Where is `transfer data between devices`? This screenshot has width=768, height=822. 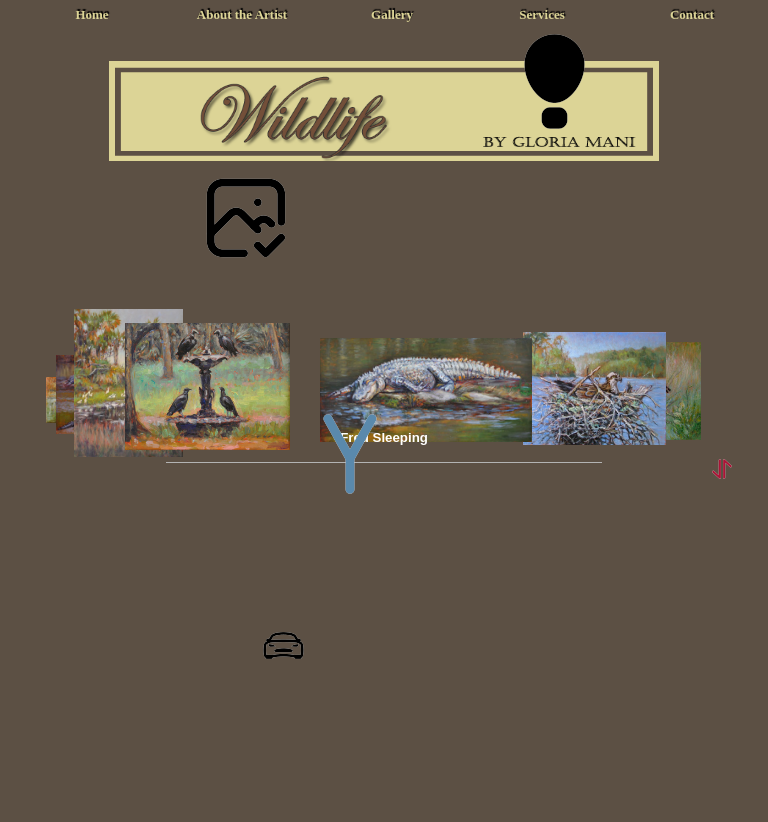
transfer data between devices is located at coordinates (722, 469).